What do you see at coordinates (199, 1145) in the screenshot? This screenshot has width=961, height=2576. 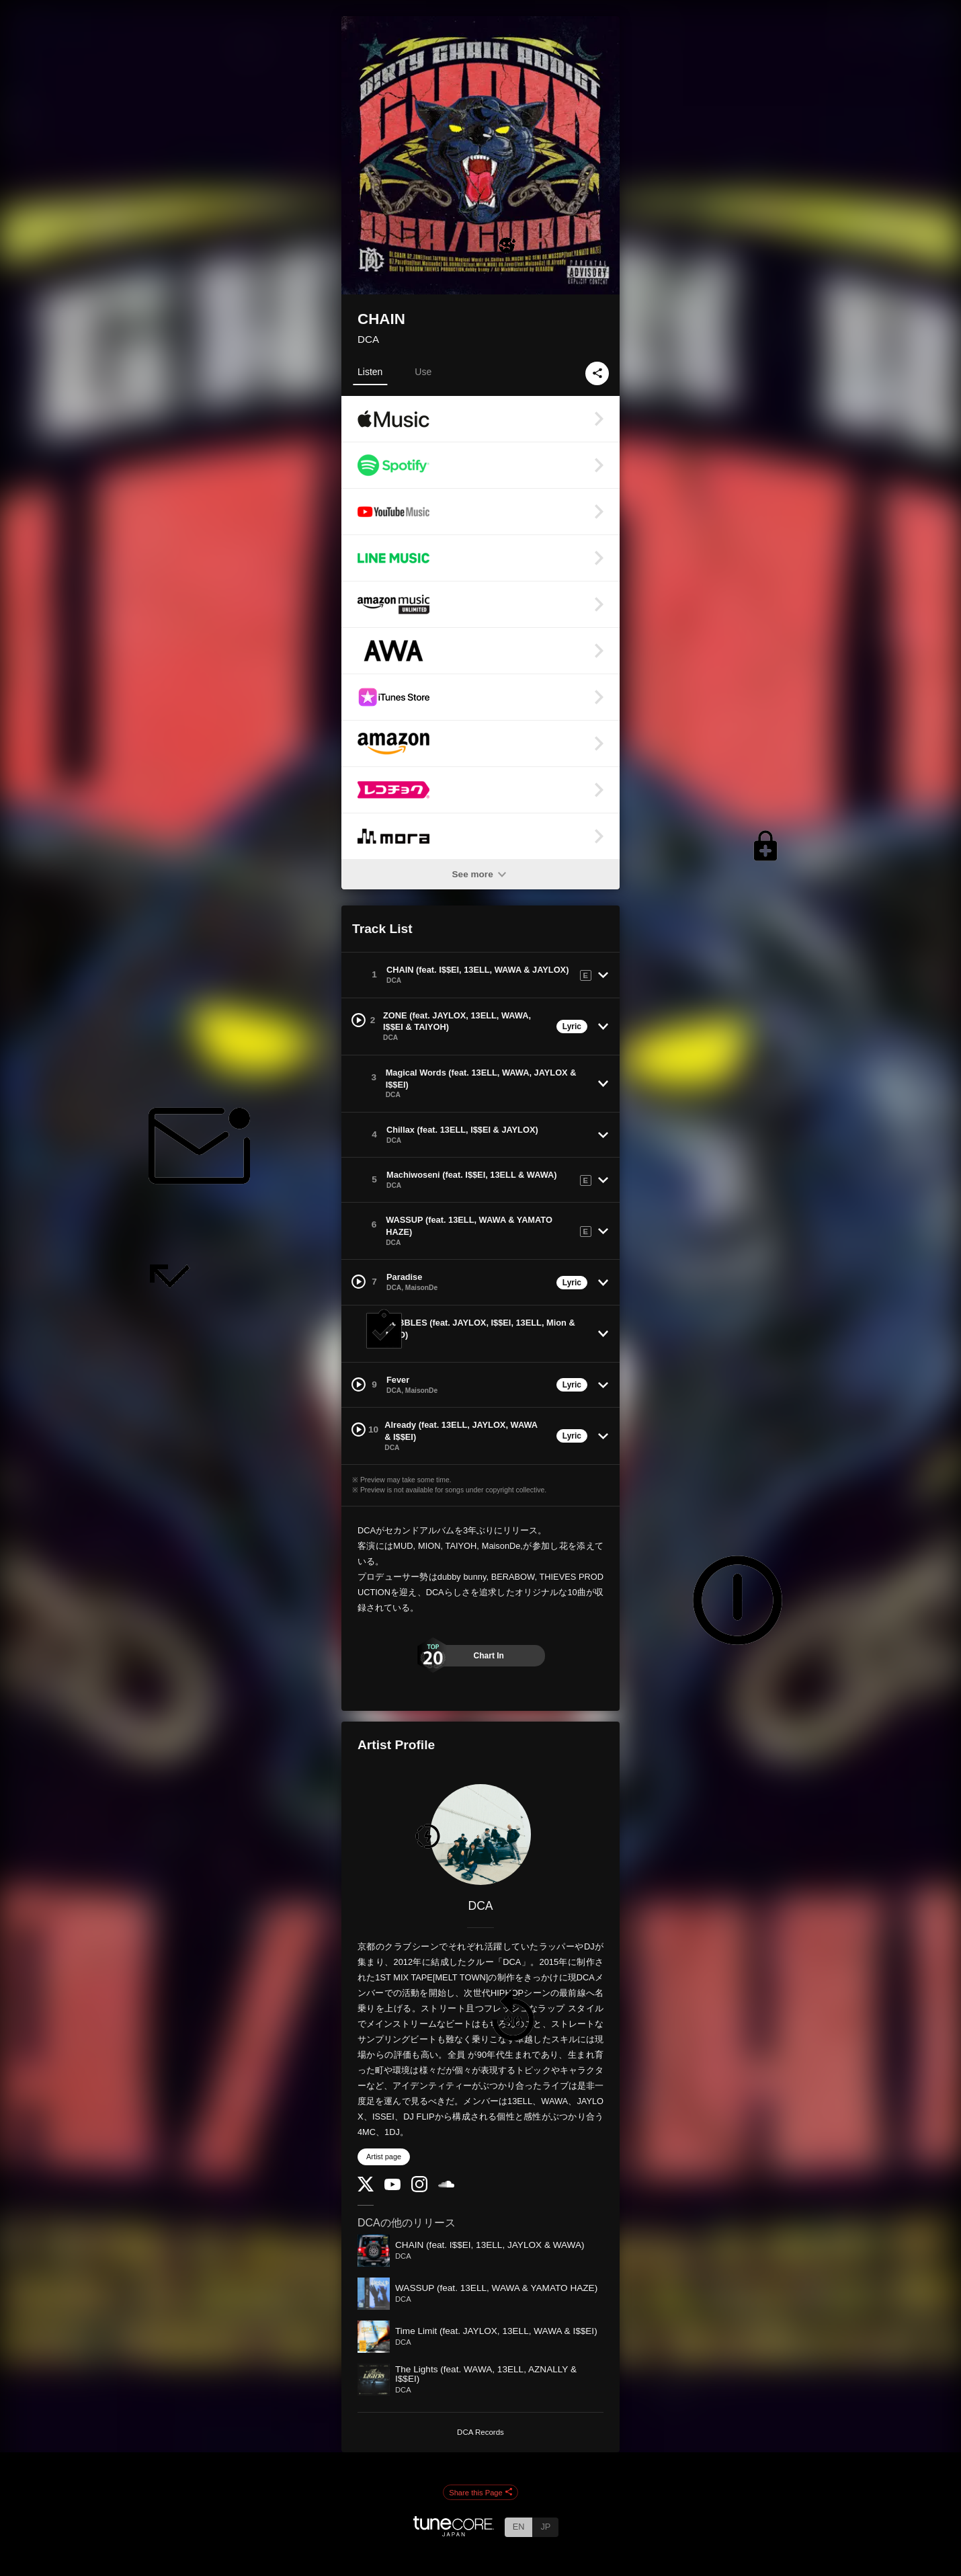 I see `indicates unread messages or notifications` at bounding box center [199, 1145].